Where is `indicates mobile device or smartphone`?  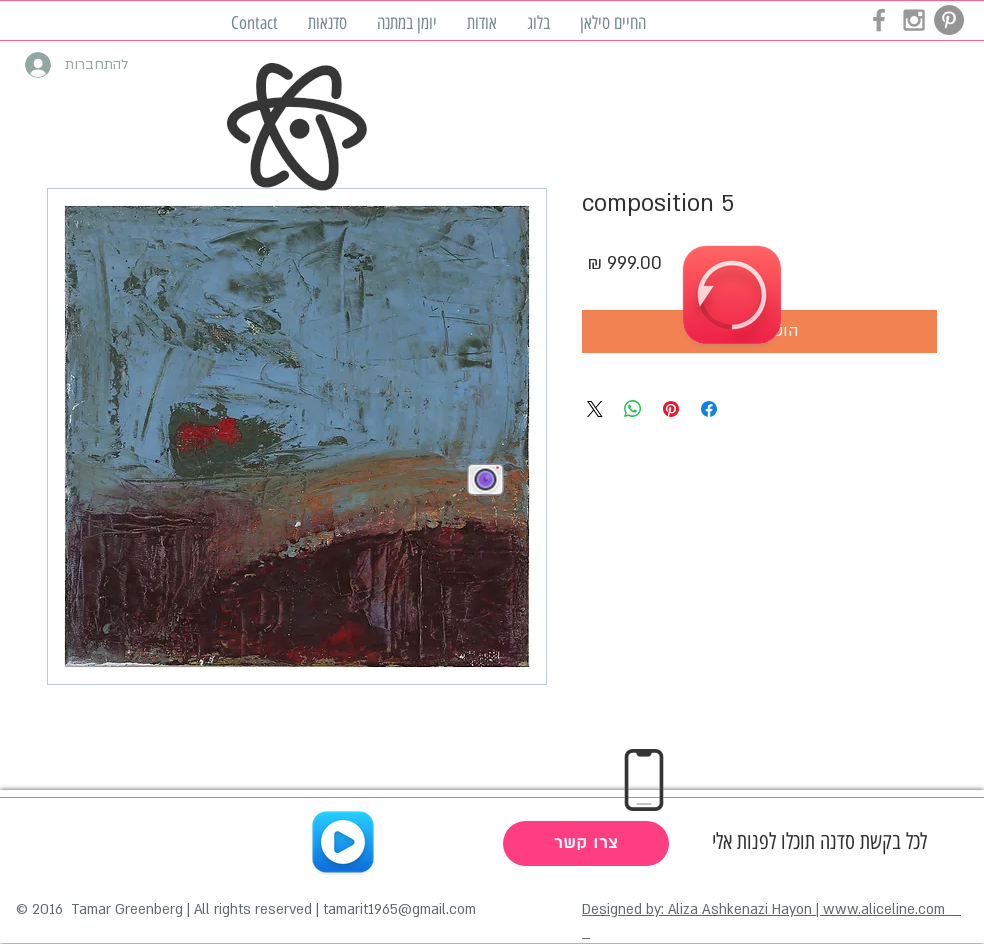
indicates mobile device or smartphone is located at coordinates (644, 780).